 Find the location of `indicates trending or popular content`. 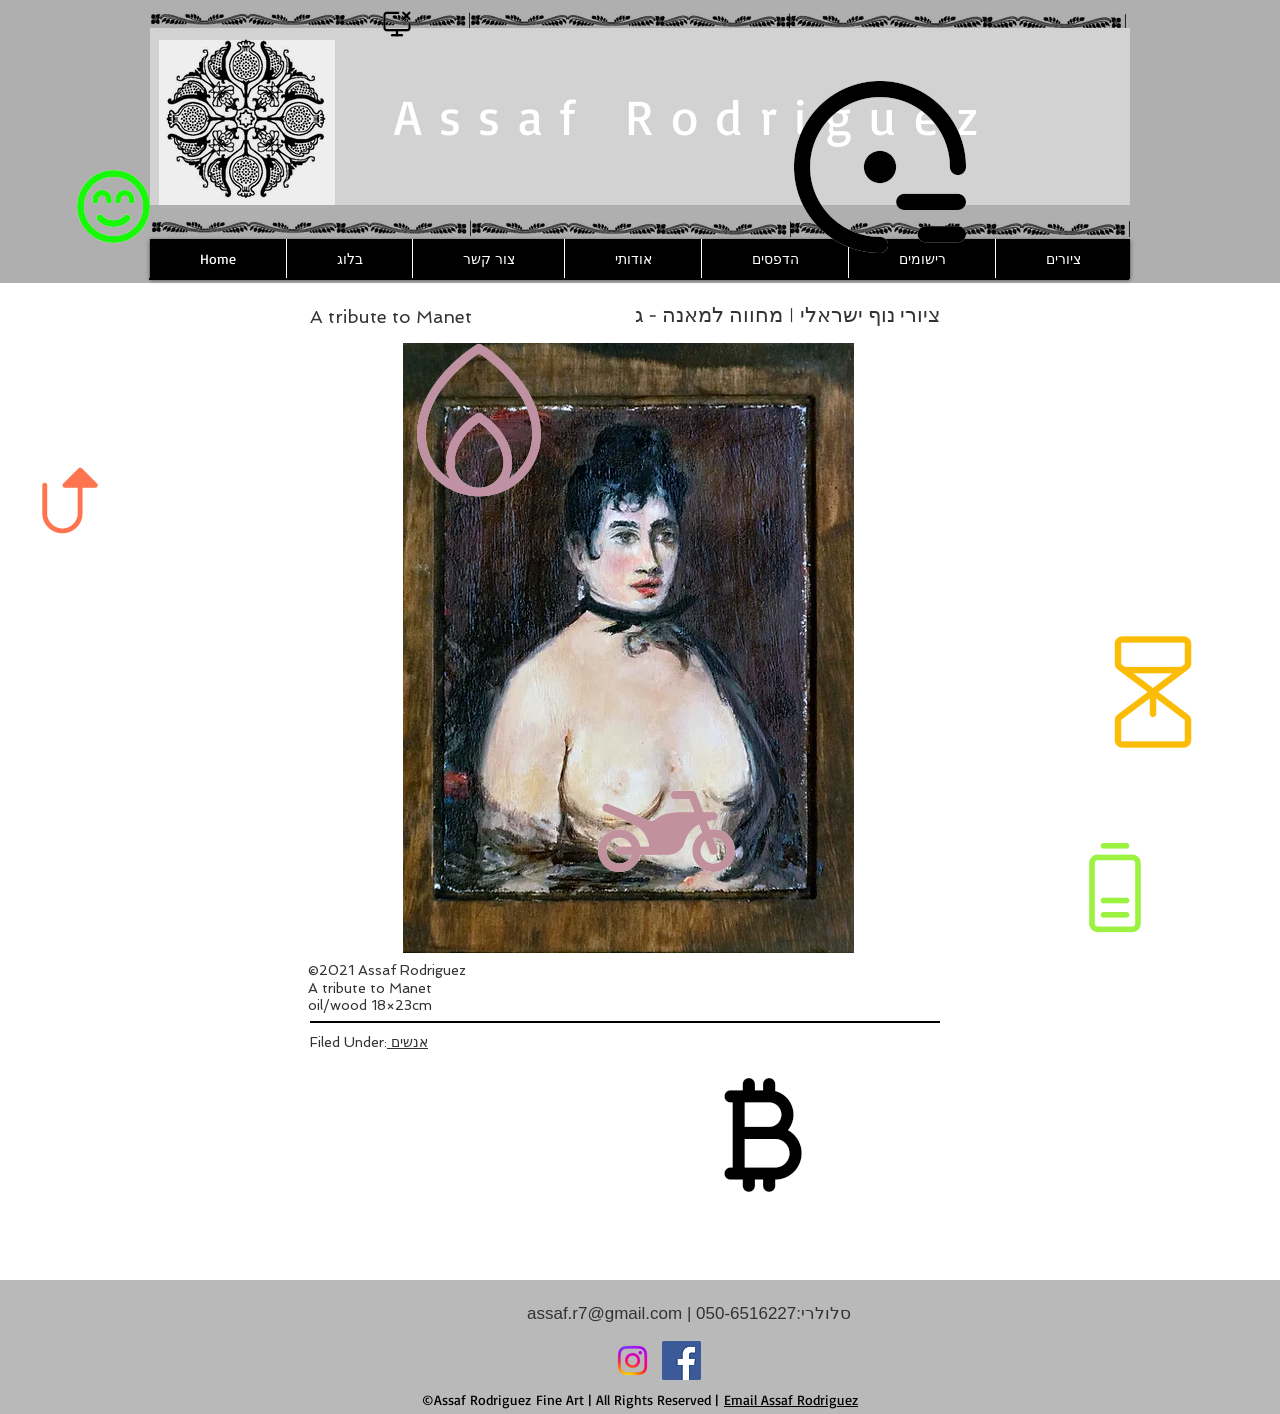

indicates trending or popular content is located at coordinates (479, 423).